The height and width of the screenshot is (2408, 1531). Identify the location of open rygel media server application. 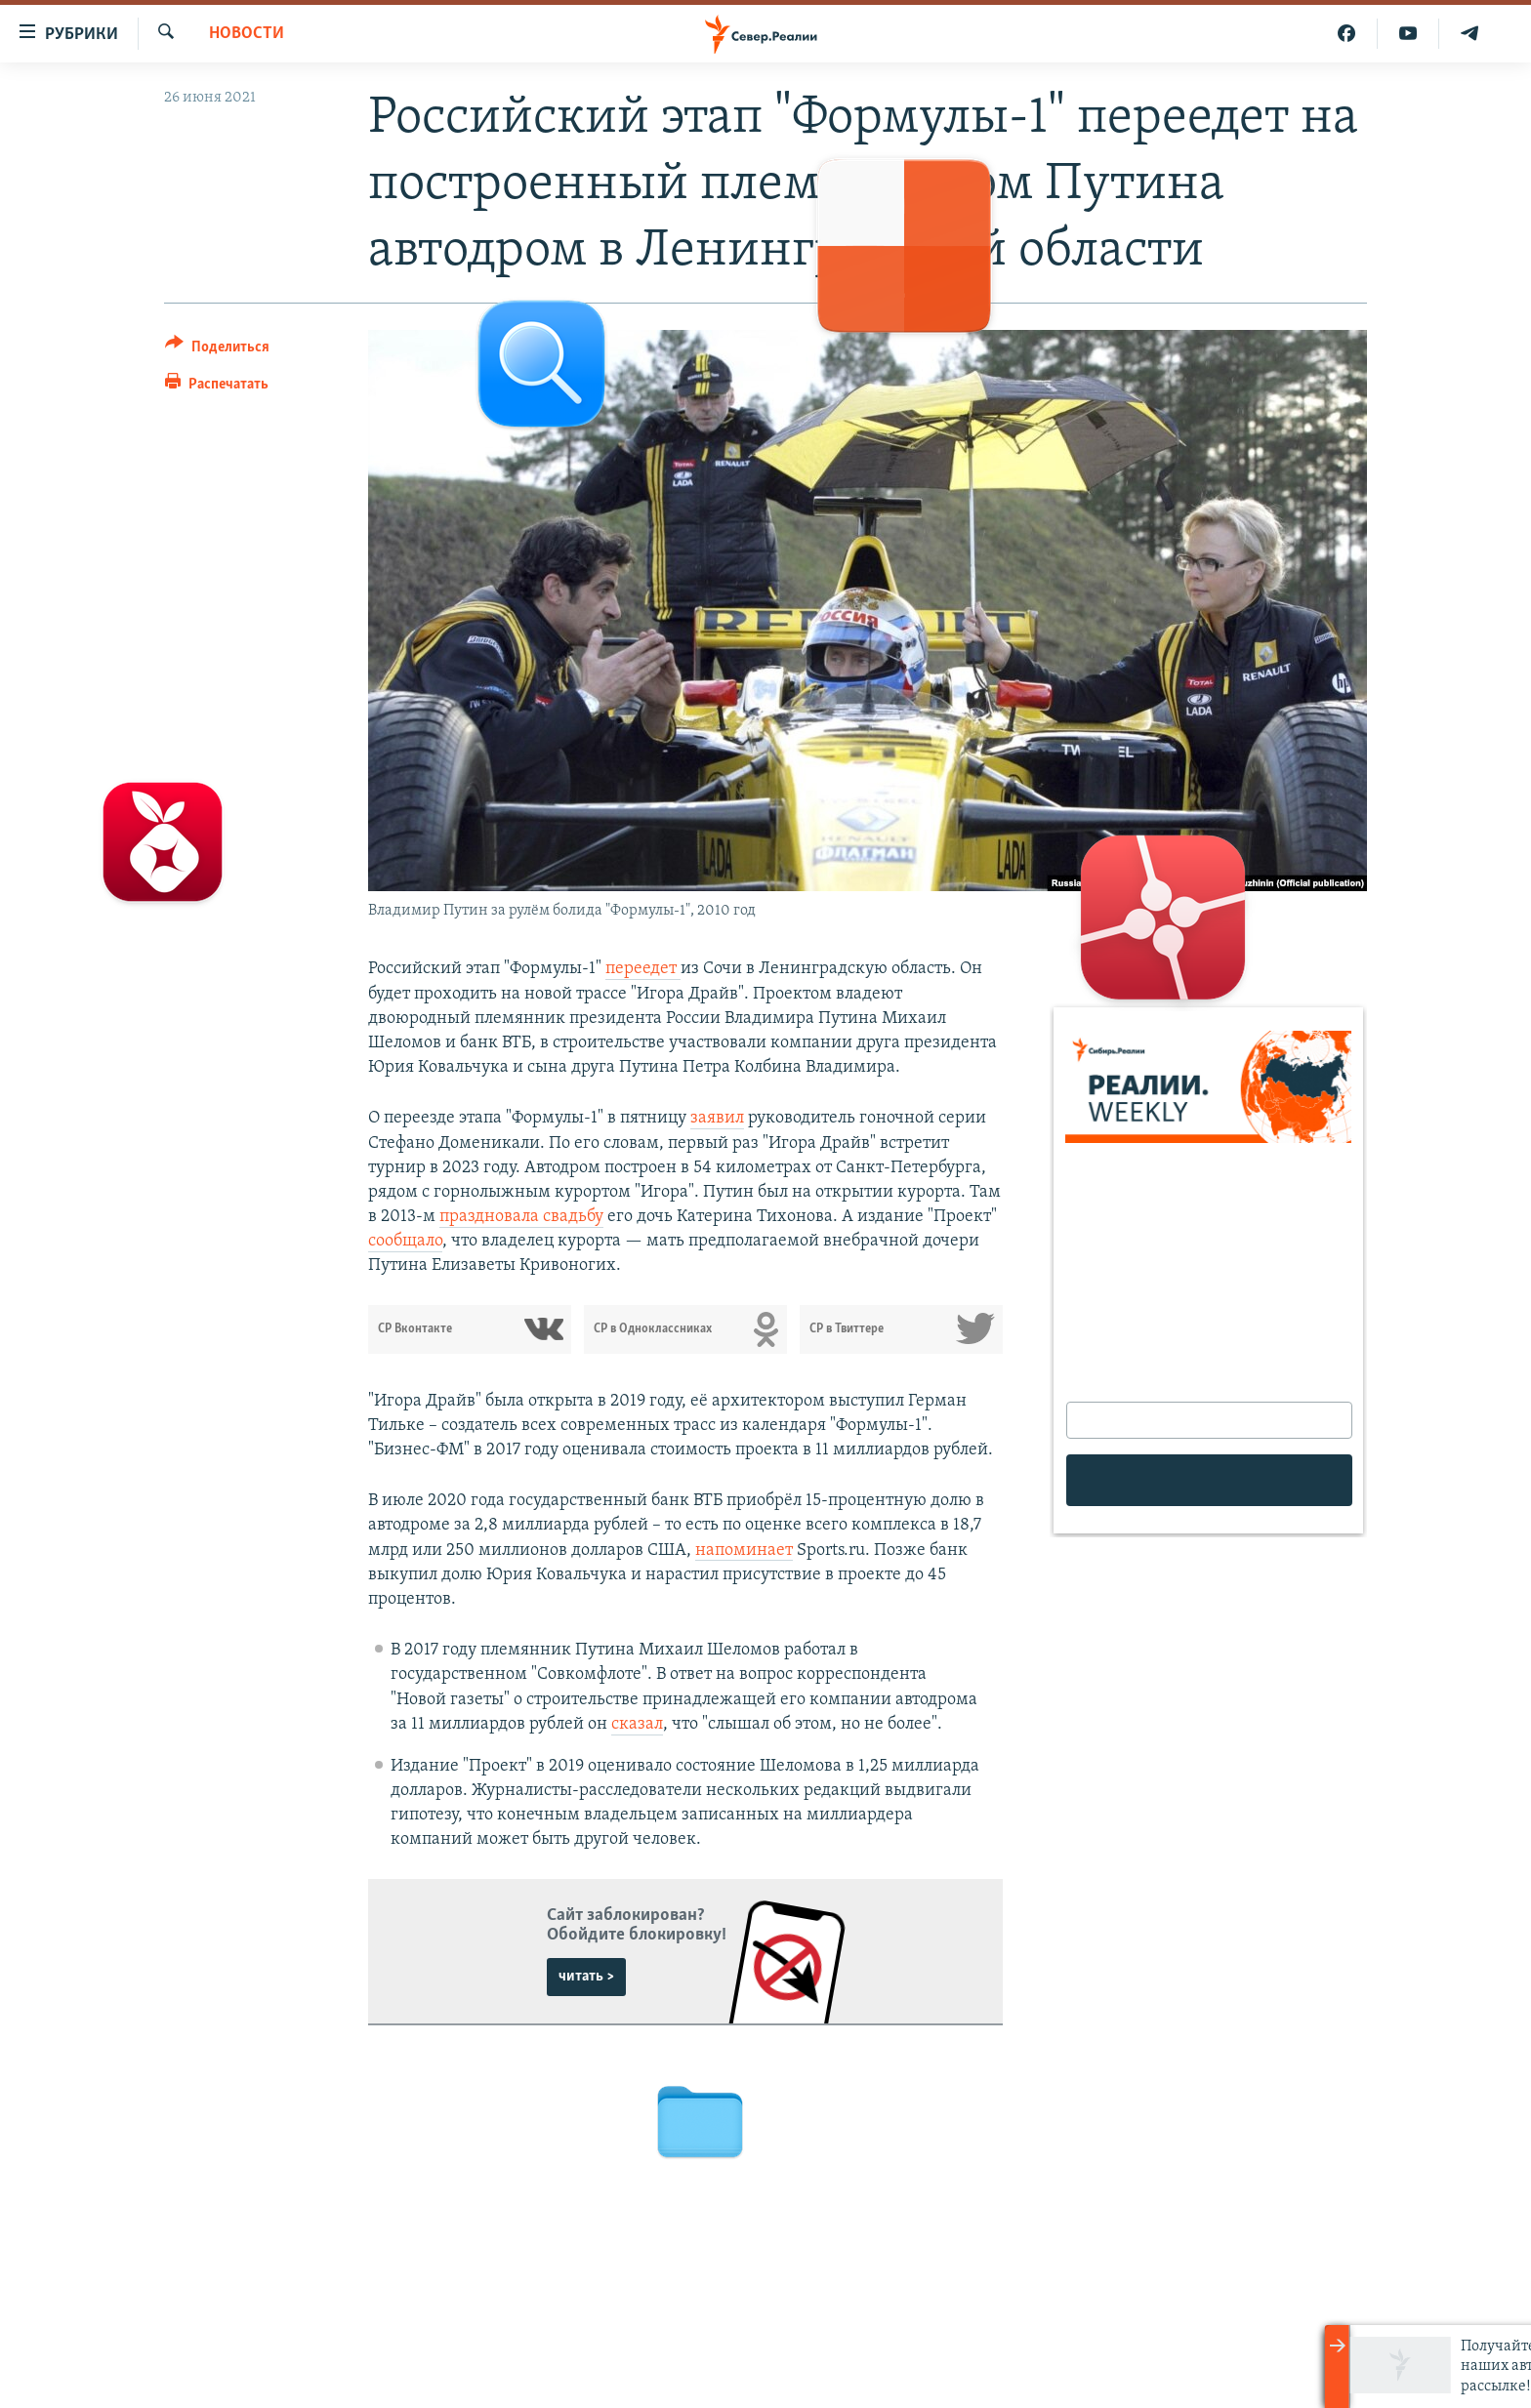
(1163, 918).